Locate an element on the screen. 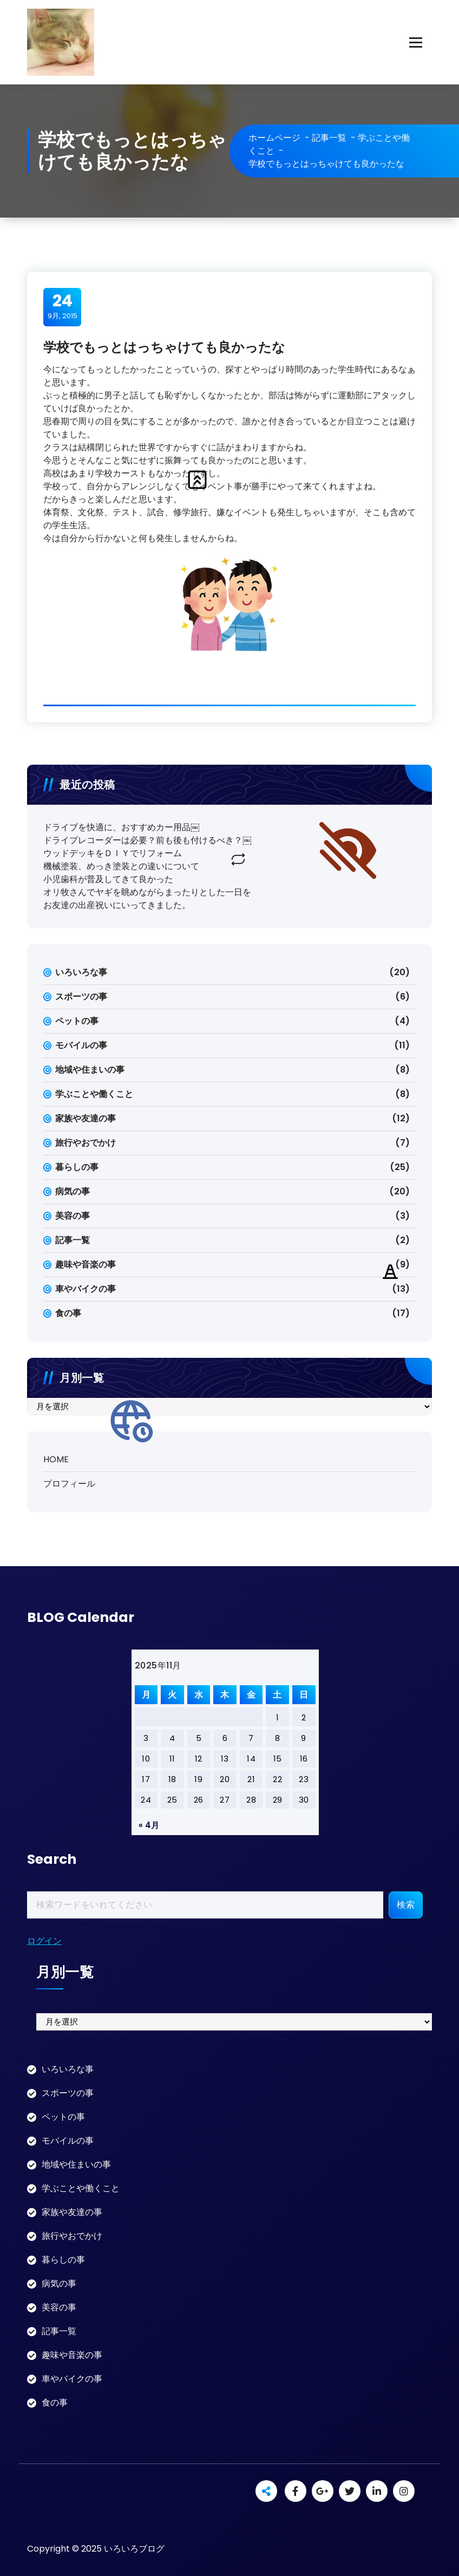 The height and width of the screenshot is (2576, 459). indicates low vision or visual impairment accessibility mode is located at coordinates (347, 850).